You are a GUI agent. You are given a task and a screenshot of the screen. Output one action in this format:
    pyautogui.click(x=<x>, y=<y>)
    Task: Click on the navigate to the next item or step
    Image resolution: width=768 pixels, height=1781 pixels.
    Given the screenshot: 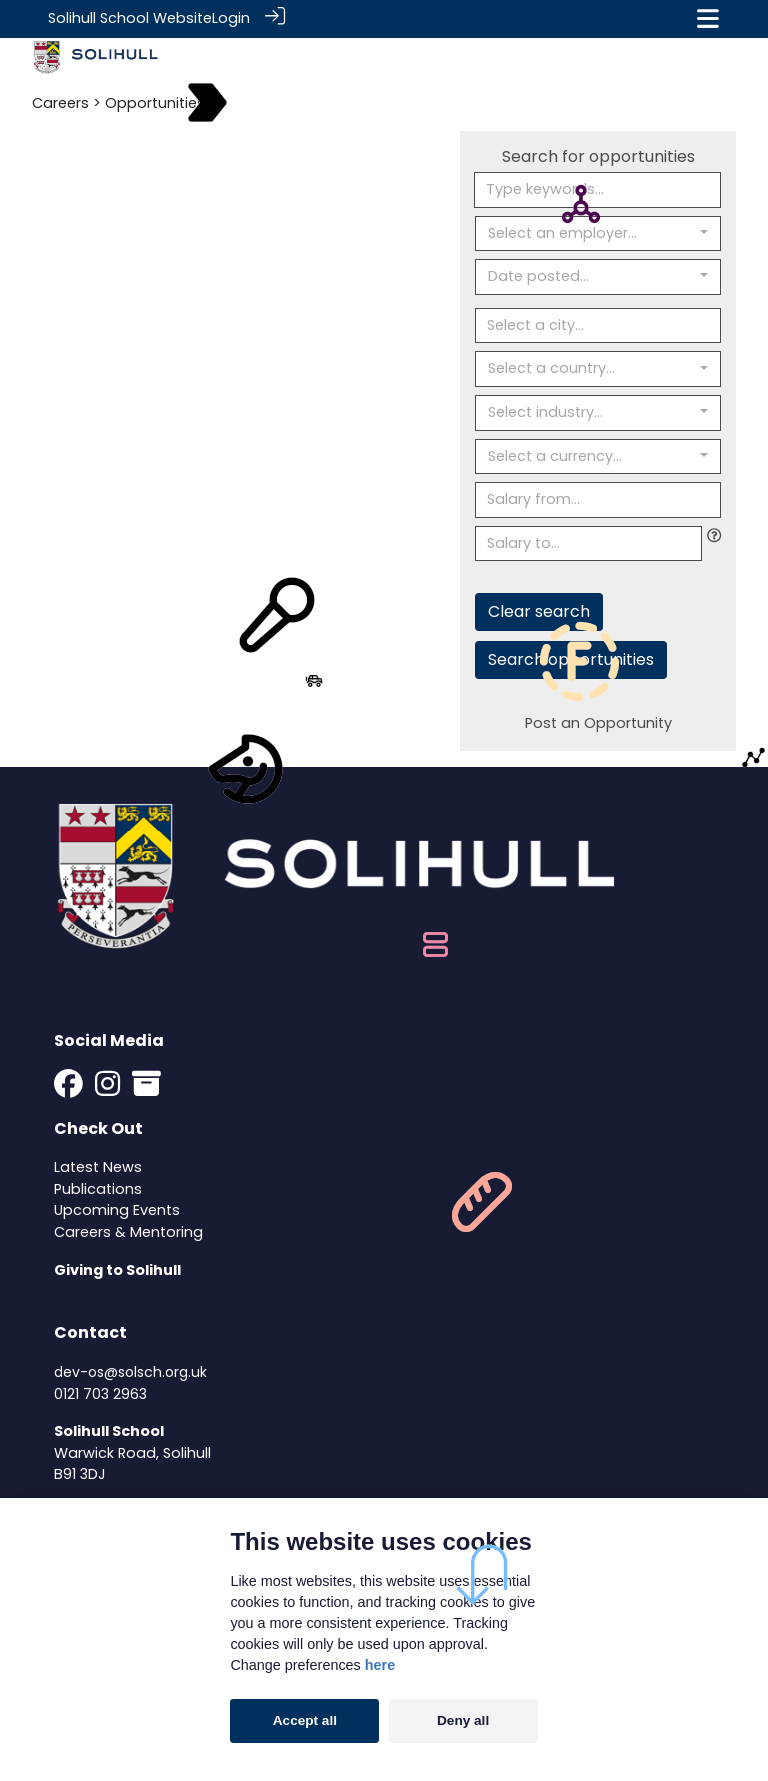 What is the action you would take?
    pyautogui.click(x=207, y=102)
    